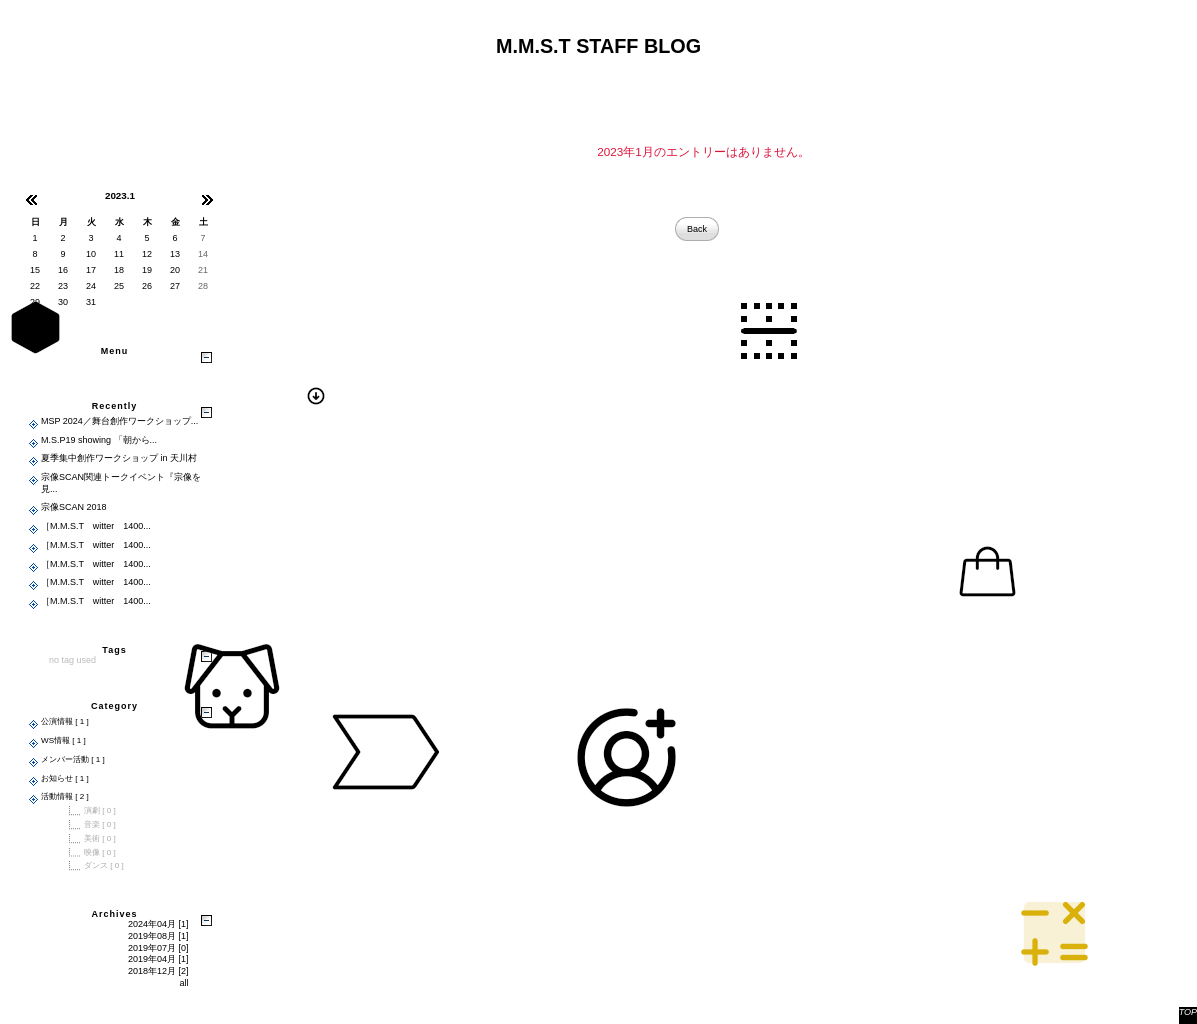 This screenshot has height=1024, width=1197. What do you see at coordinates (316, 396) in the screenshot?
I see `download a file or content` at bounding box center [316, 396].